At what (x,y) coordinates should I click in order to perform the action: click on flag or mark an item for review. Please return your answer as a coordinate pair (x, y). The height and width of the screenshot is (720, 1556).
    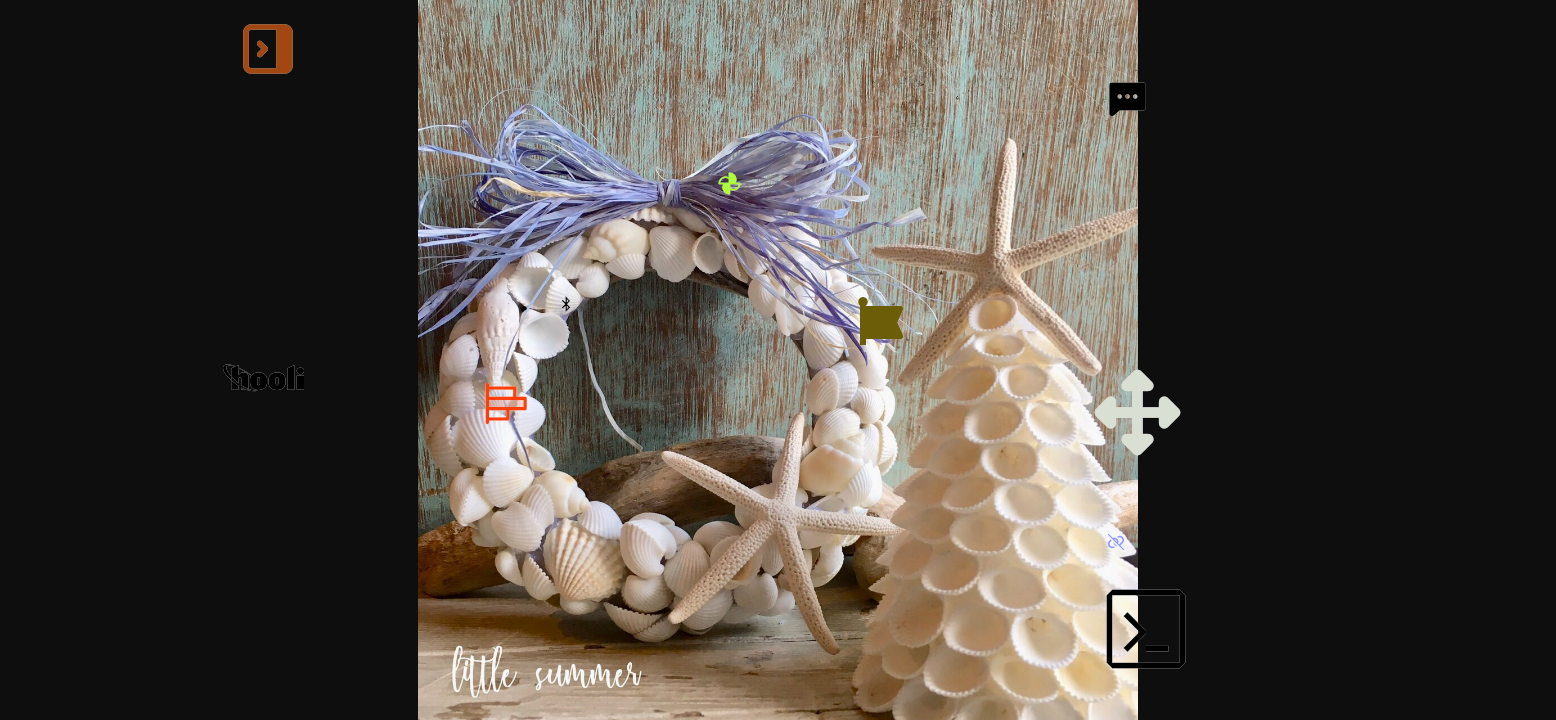
    Looking at the image, I should click on (881, 321).